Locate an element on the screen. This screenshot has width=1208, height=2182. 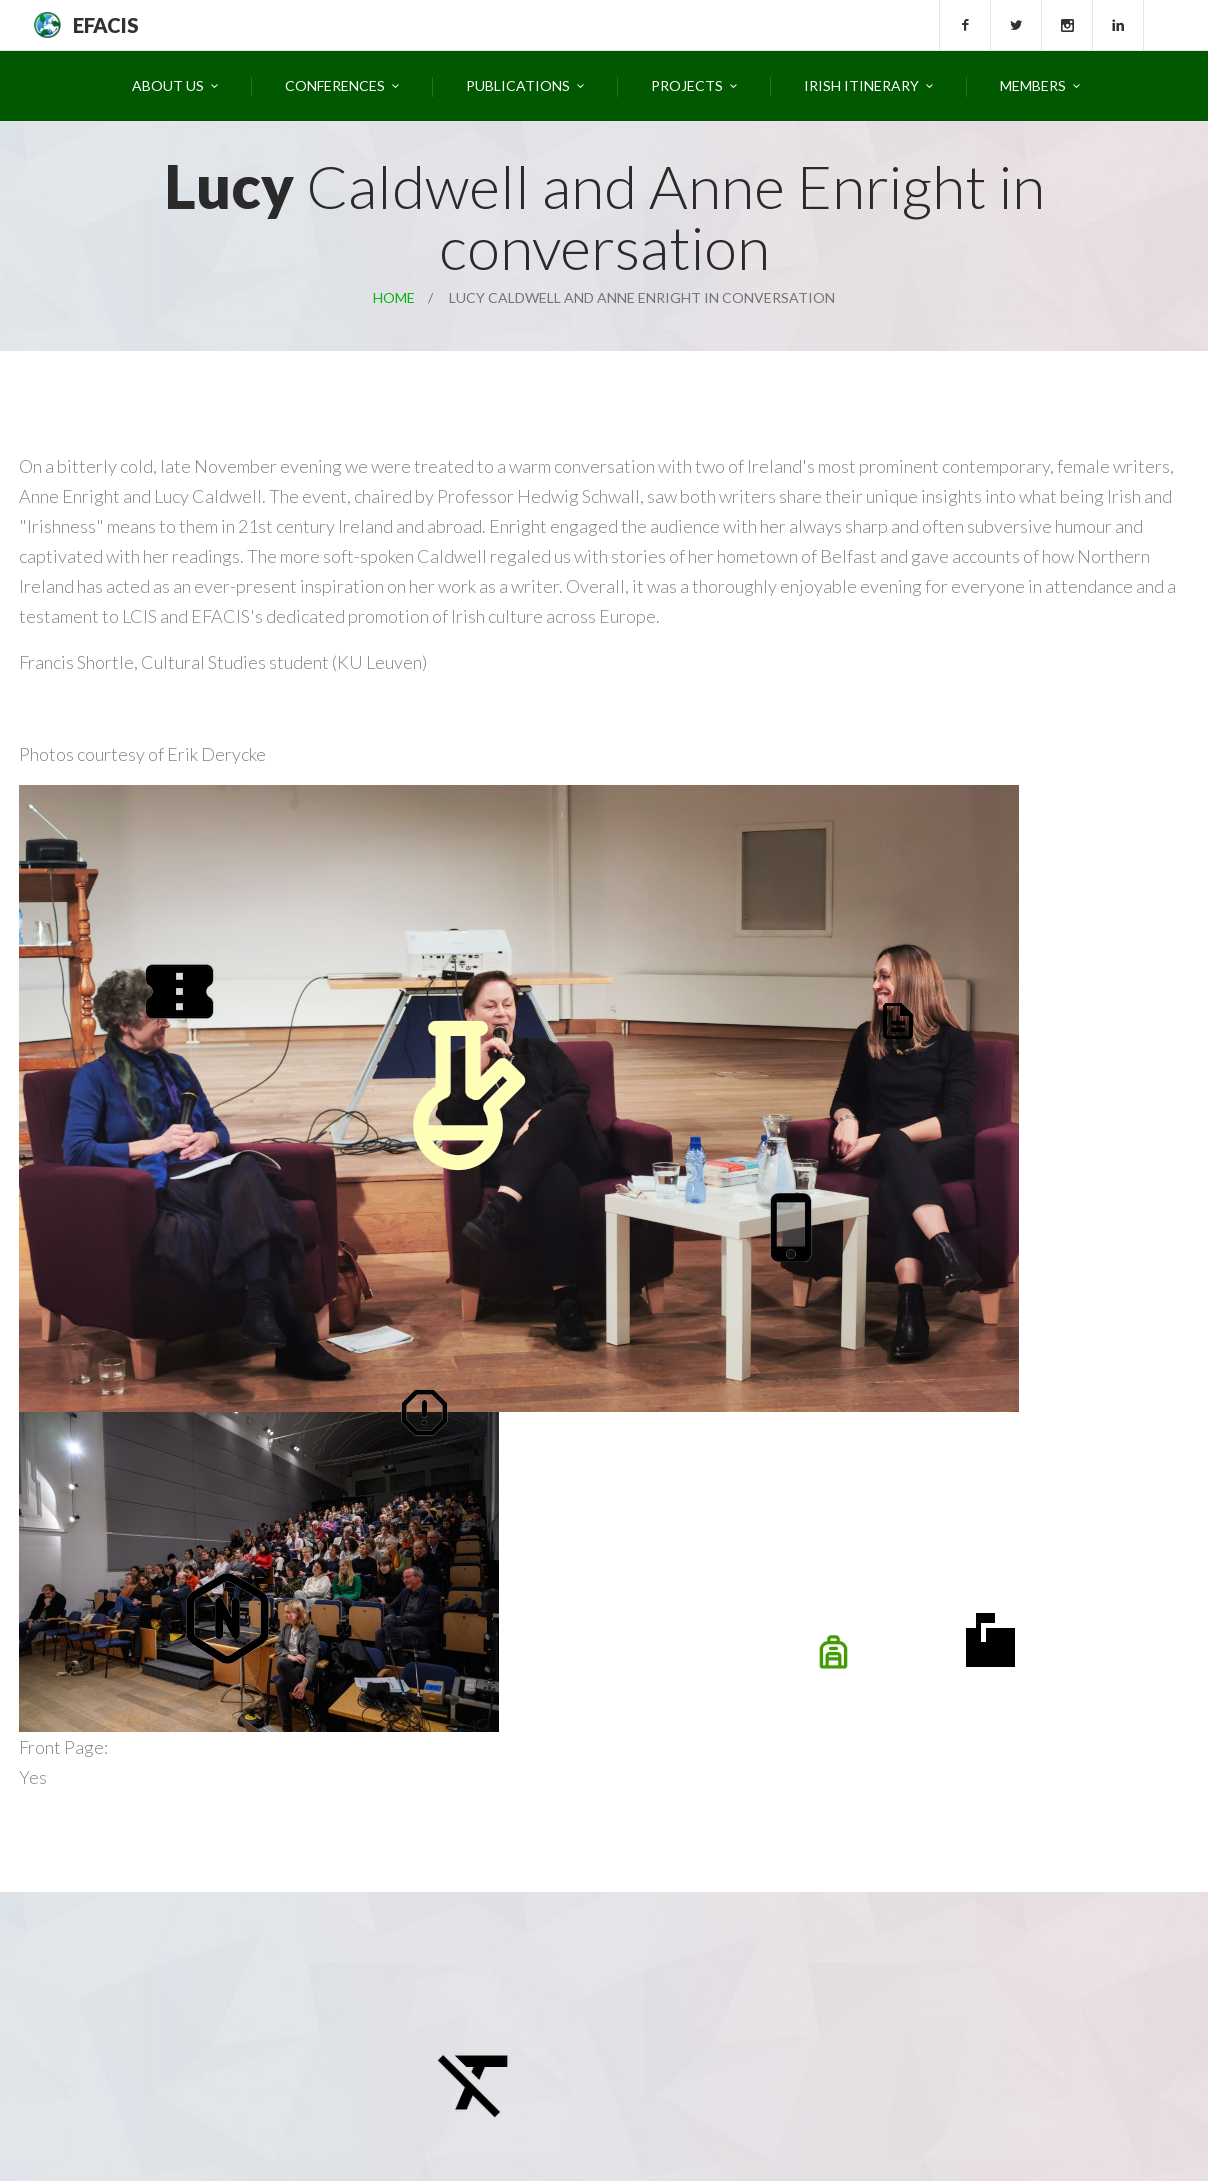
indicates an email error or delivery failure is located at coordinates (424, 1412).